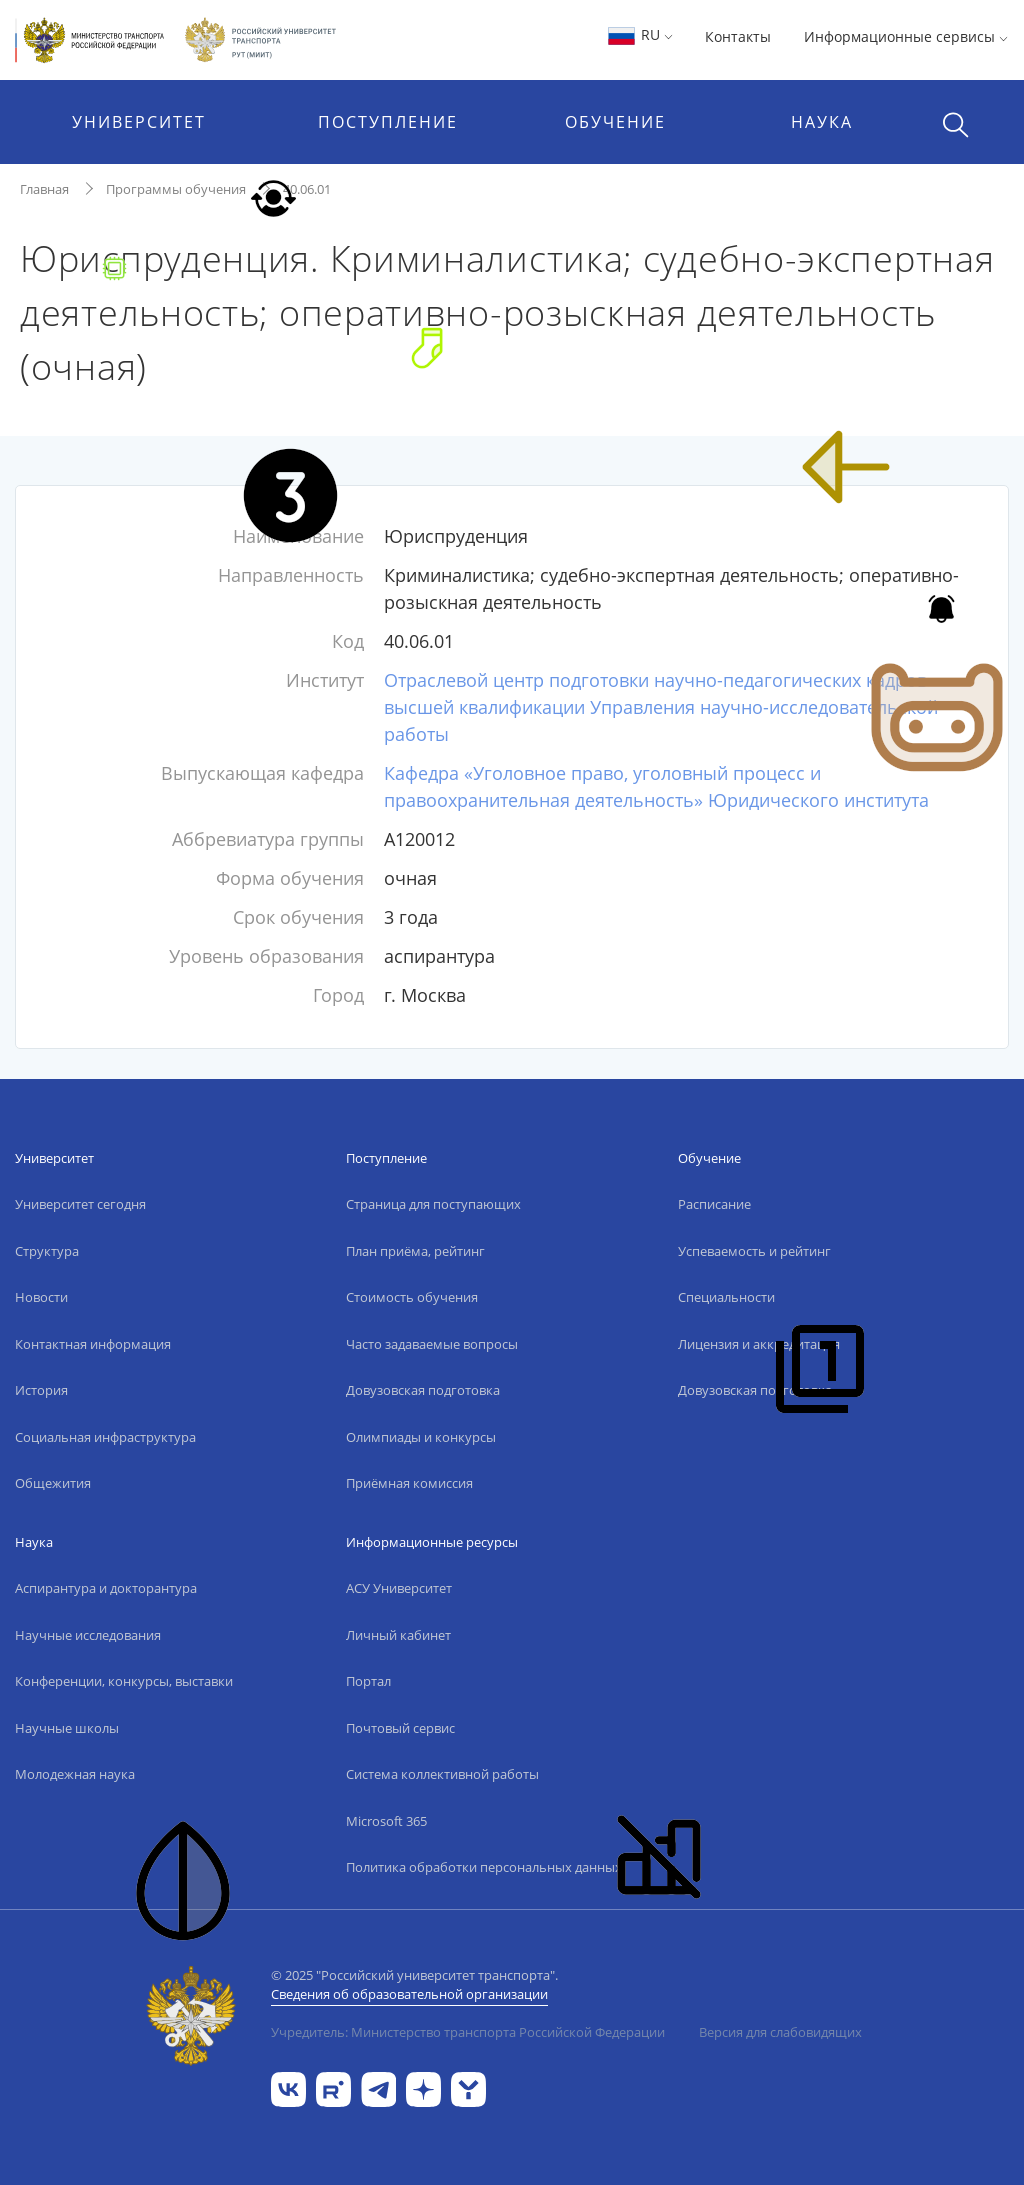 The image size is (1024, 2185). I want to click on finn the human character icon from adventure time, so click(937, 715).